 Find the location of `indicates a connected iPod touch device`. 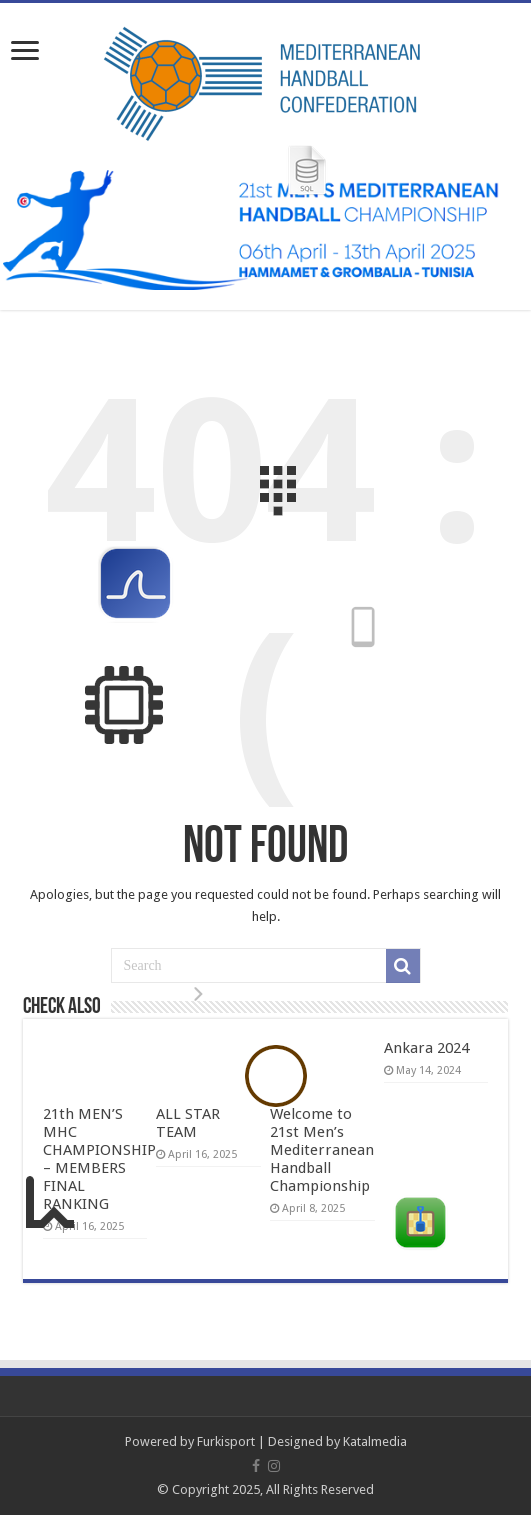

indicates a connected iPod touch device is located at coordinates (363, 627).